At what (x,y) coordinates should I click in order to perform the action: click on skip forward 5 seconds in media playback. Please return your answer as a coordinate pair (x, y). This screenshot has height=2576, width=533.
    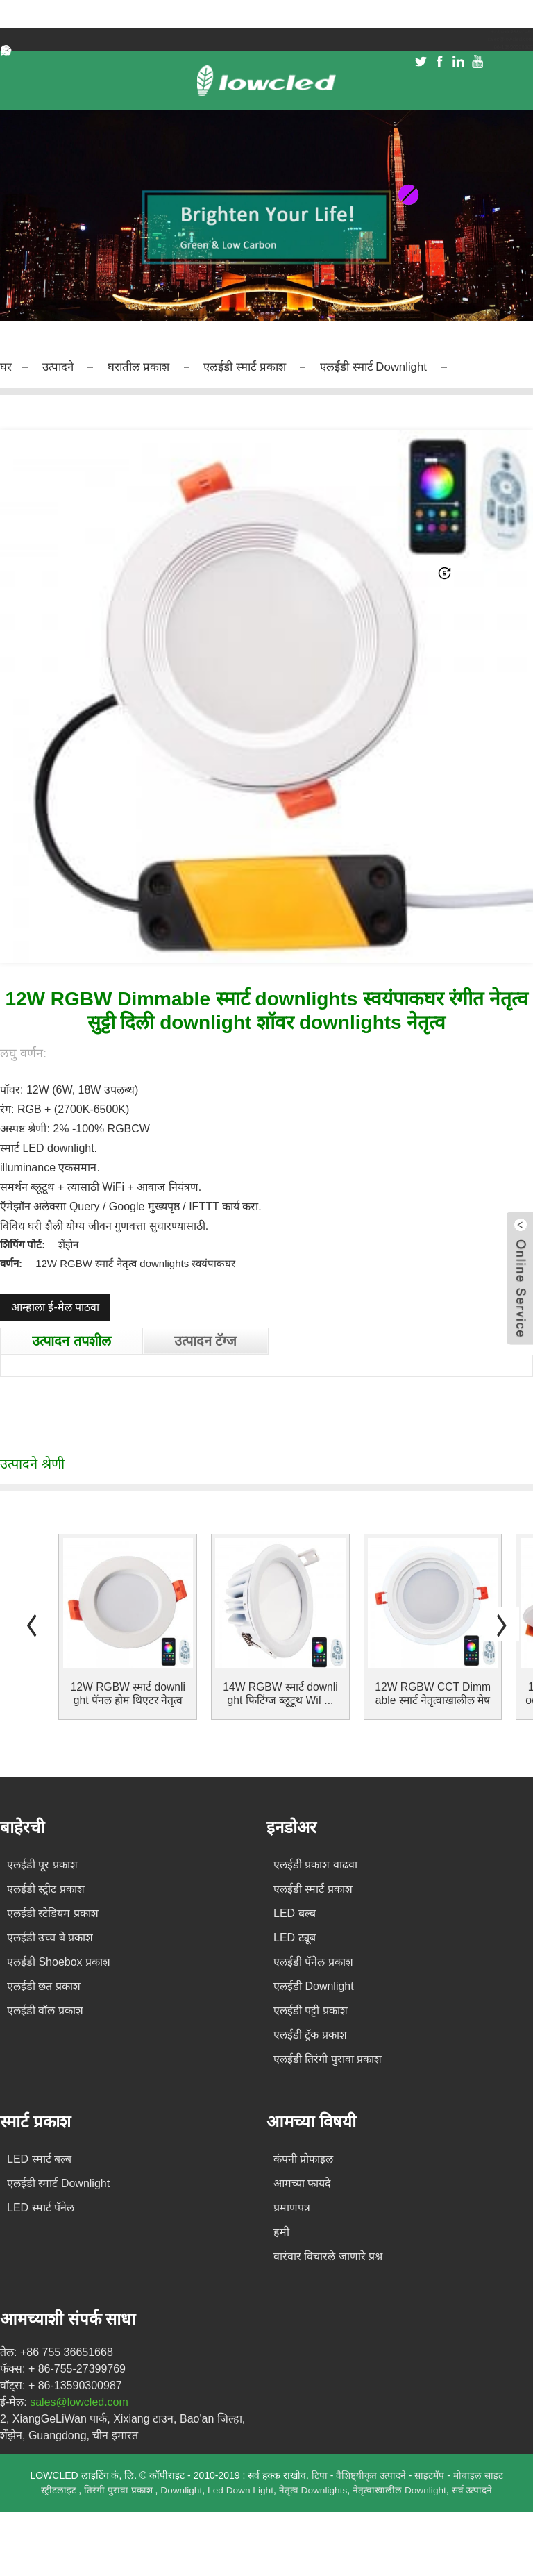
    Looking at the image, I should click on (444, 573).